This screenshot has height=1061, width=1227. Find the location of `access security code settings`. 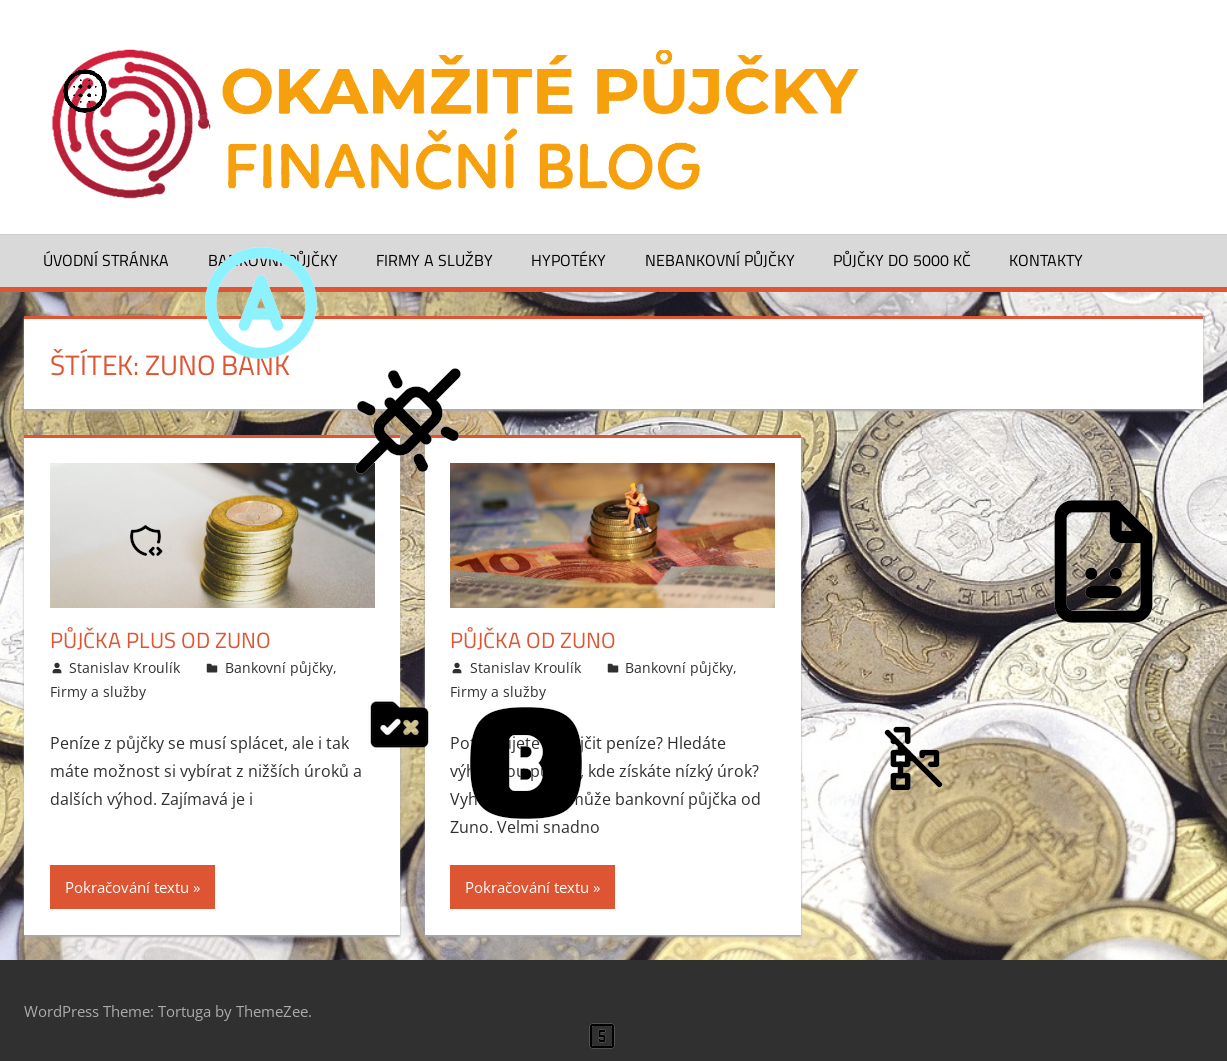

access security code settings is located at coordinates (145, 540).